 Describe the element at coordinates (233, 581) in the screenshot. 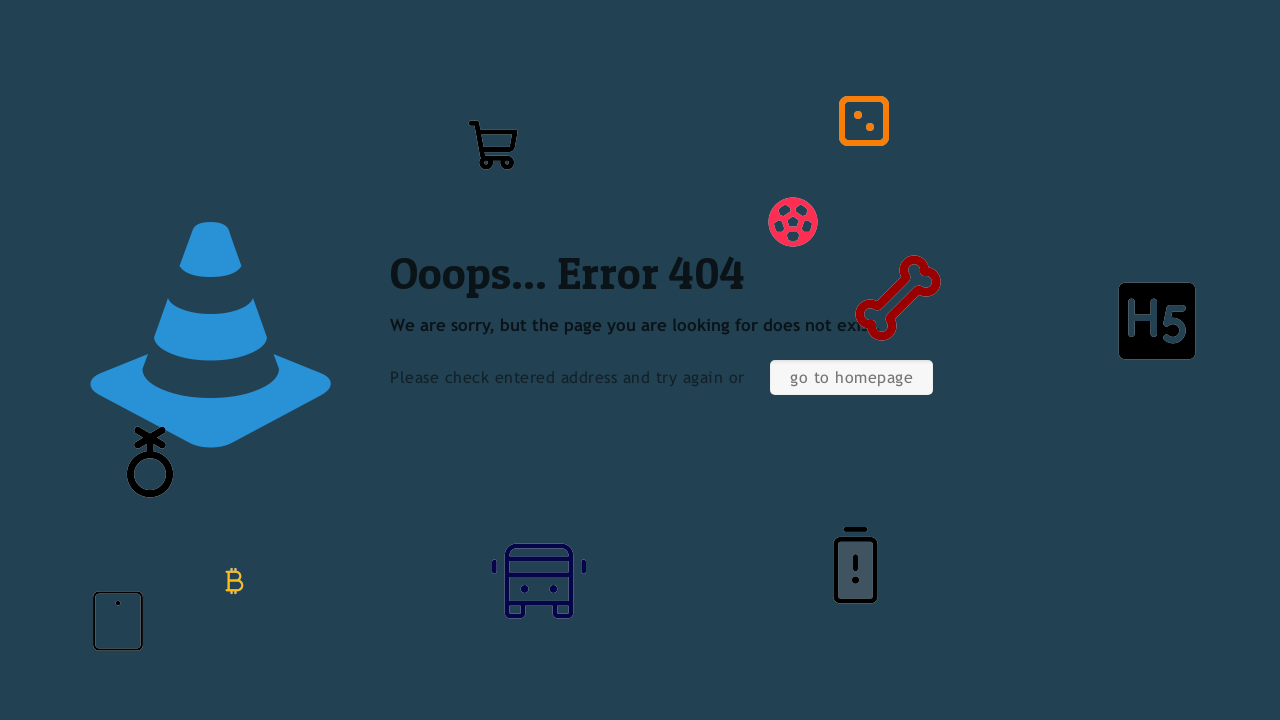

I see `view bitcoin balance or wallet` at that location.